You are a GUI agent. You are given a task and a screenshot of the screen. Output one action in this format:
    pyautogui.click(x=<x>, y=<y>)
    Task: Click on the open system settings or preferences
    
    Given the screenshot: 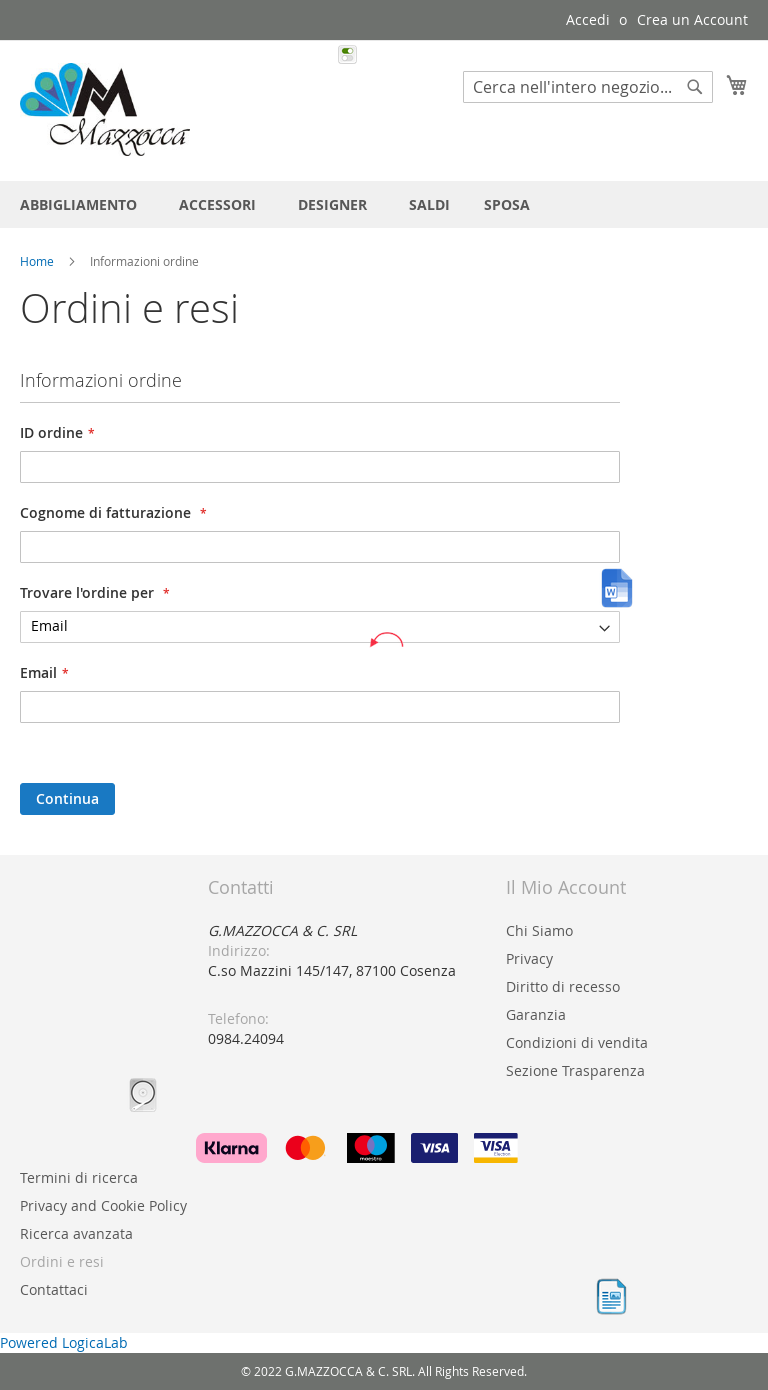 What is the action you would take?
    pyautogui.click(x=347, y=54)
    